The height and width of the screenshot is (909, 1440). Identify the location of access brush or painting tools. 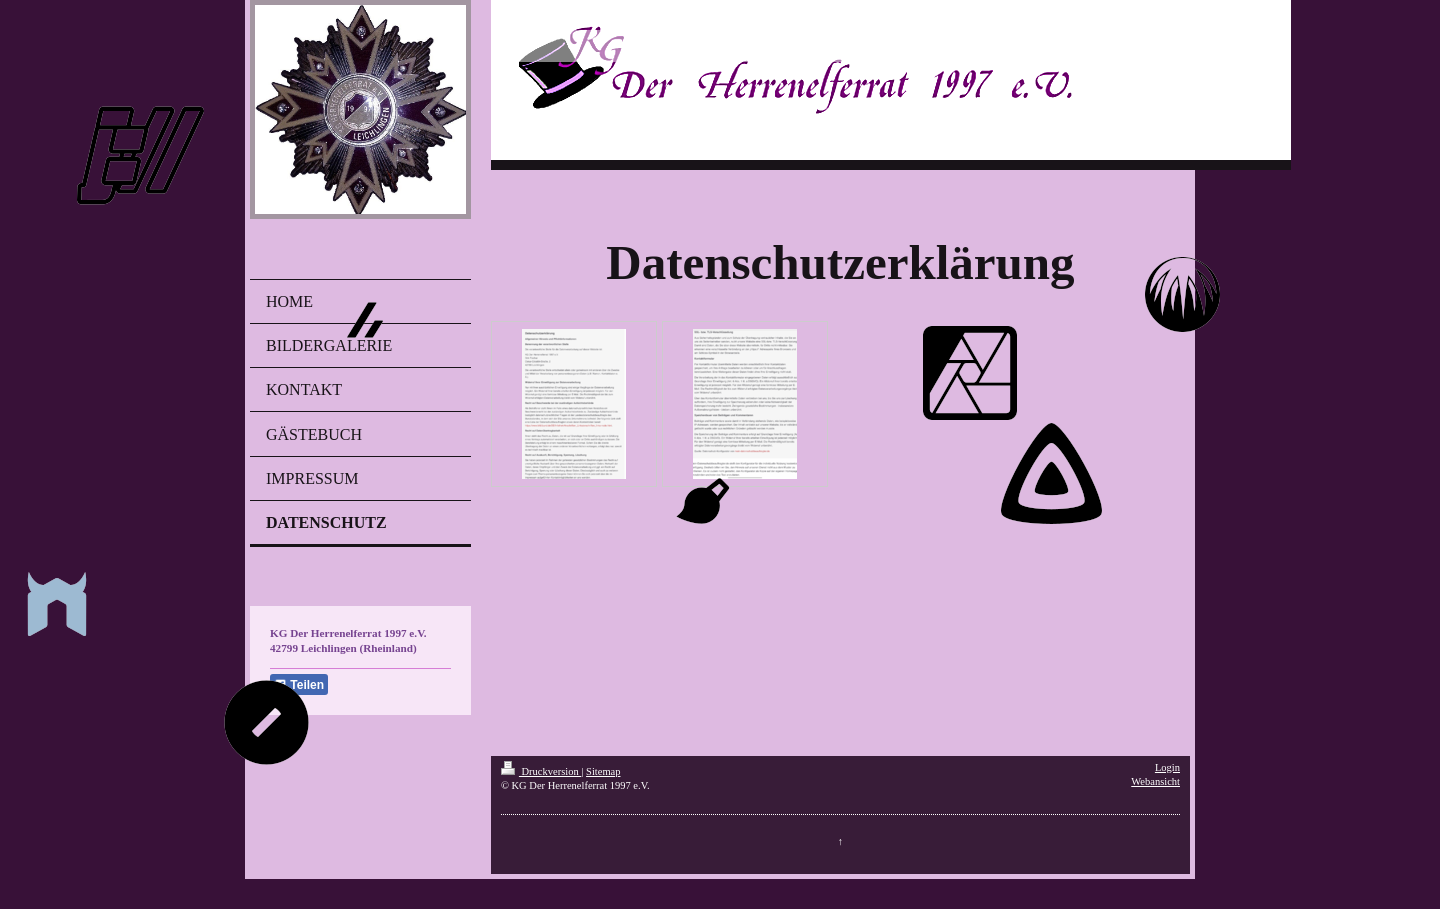
(703, 502).